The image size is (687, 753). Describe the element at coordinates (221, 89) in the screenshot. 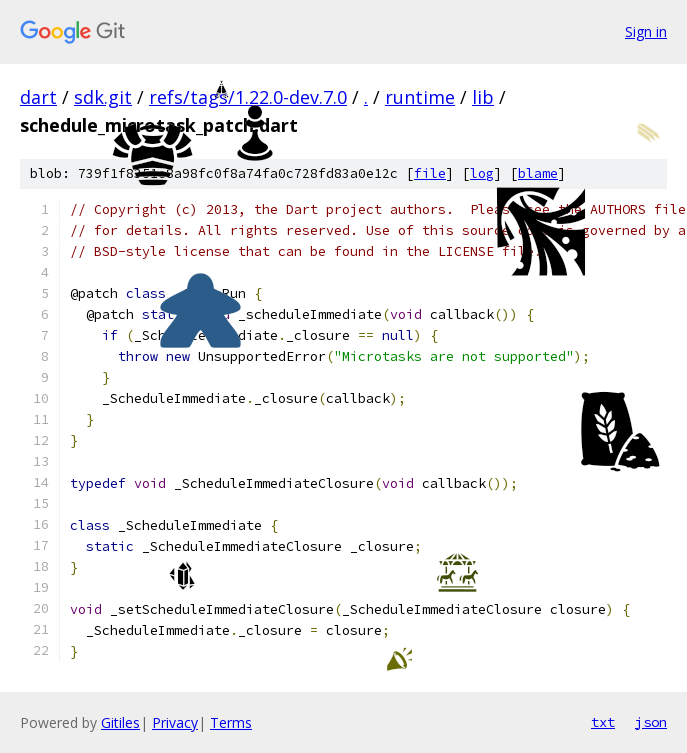

I see `access camping or outdoor activity features` at that location.